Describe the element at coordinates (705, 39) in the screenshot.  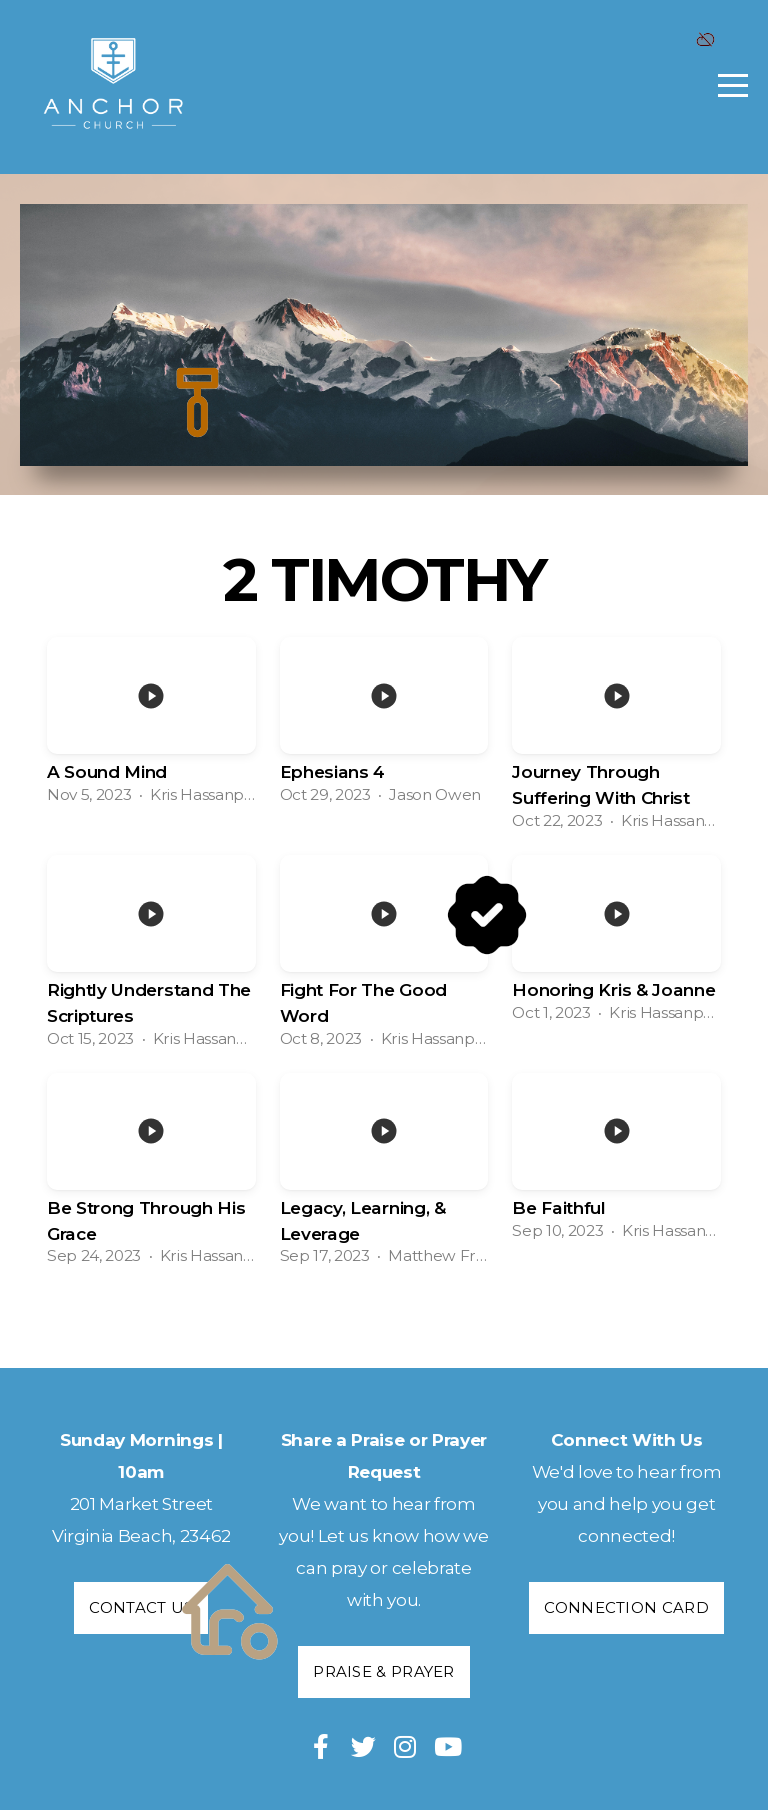
I see `cloud sync is disabled or unavailable` at that location.